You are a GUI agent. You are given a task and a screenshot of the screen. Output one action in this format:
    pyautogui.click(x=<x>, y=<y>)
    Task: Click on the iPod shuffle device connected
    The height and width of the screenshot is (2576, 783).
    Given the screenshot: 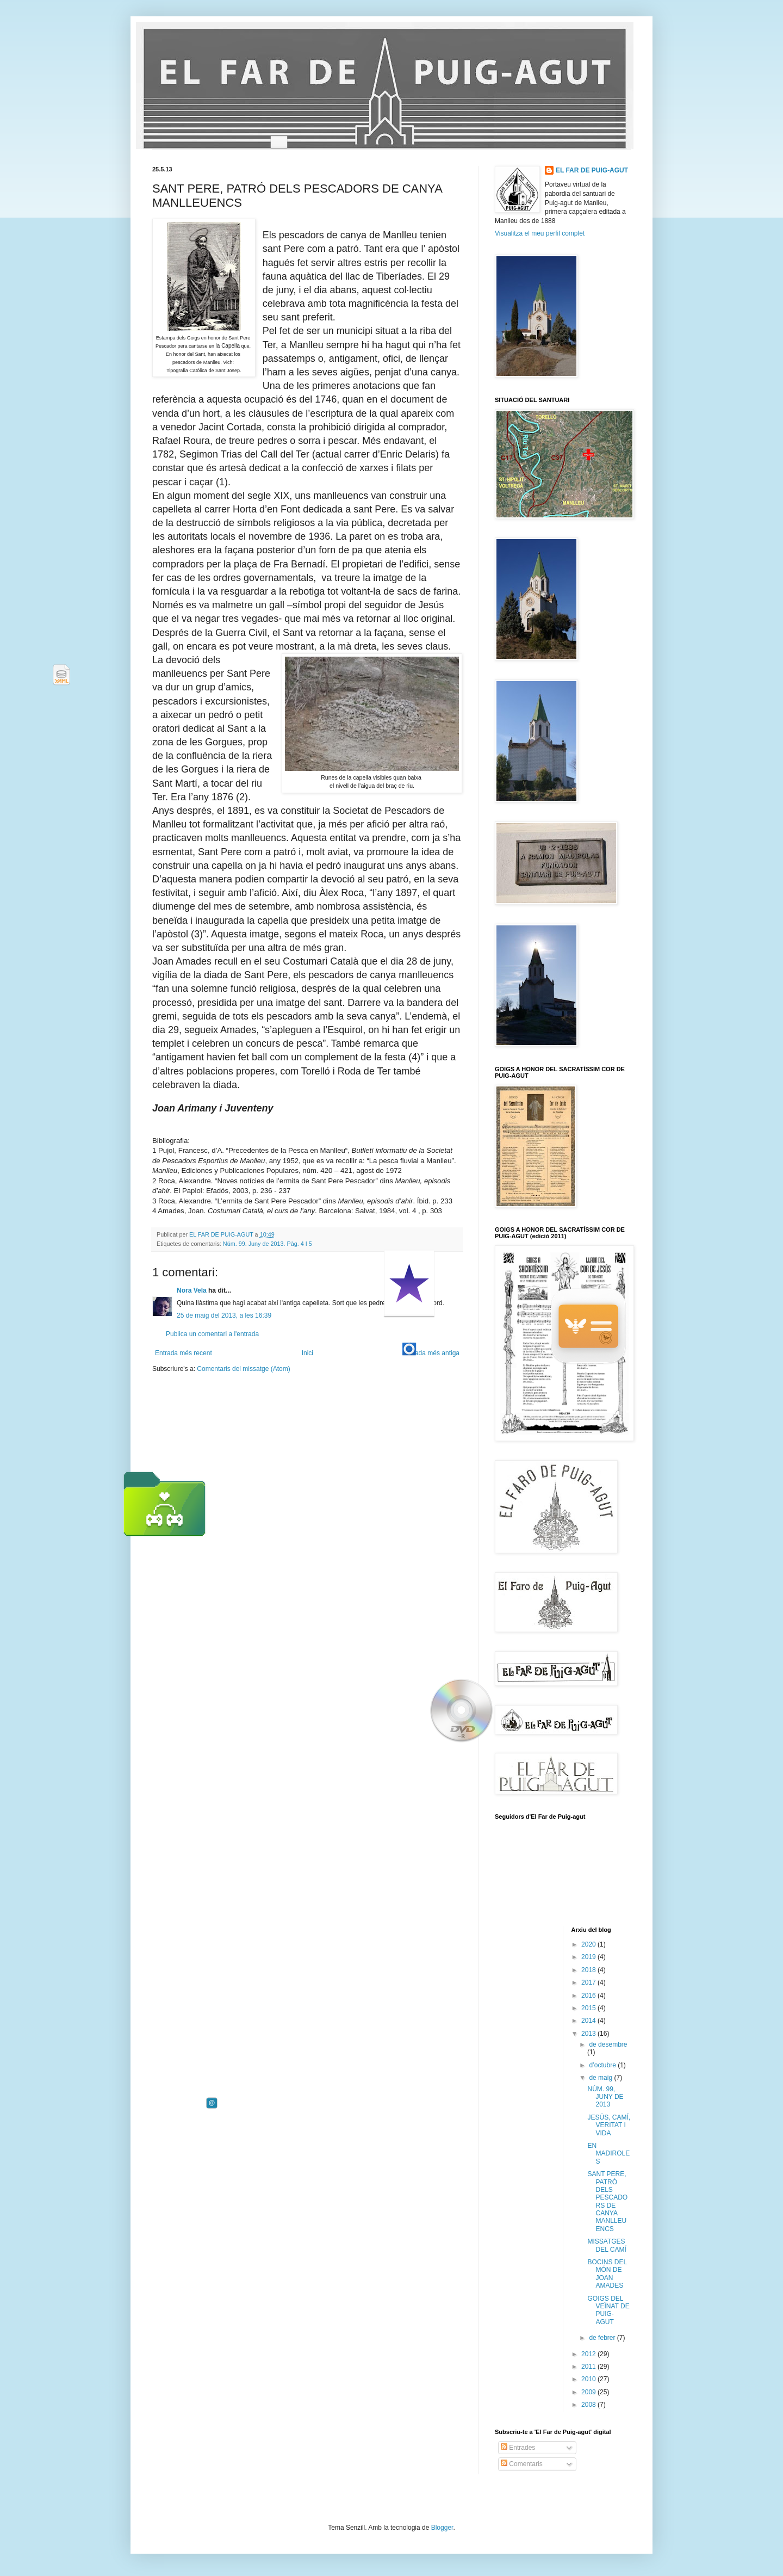 What is the action you would take?
    pyautogui.click(x=409, y=1349)
    